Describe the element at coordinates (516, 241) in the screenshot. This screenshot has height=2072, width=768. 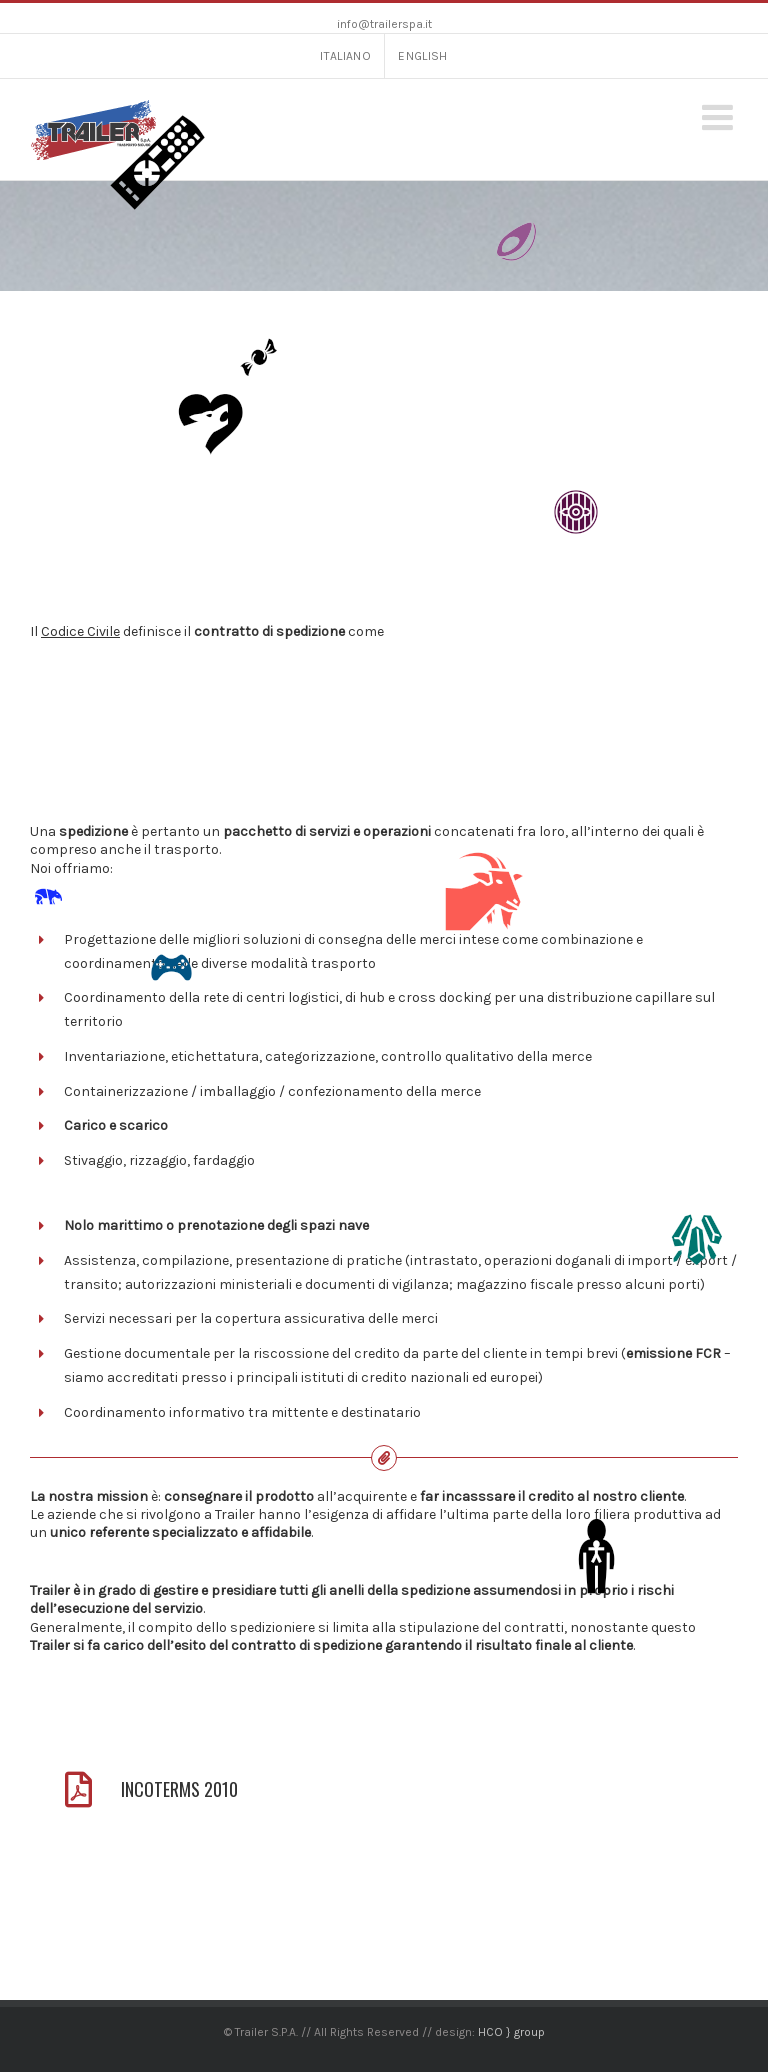
I see `select avocado ingredient or topping` at that location.